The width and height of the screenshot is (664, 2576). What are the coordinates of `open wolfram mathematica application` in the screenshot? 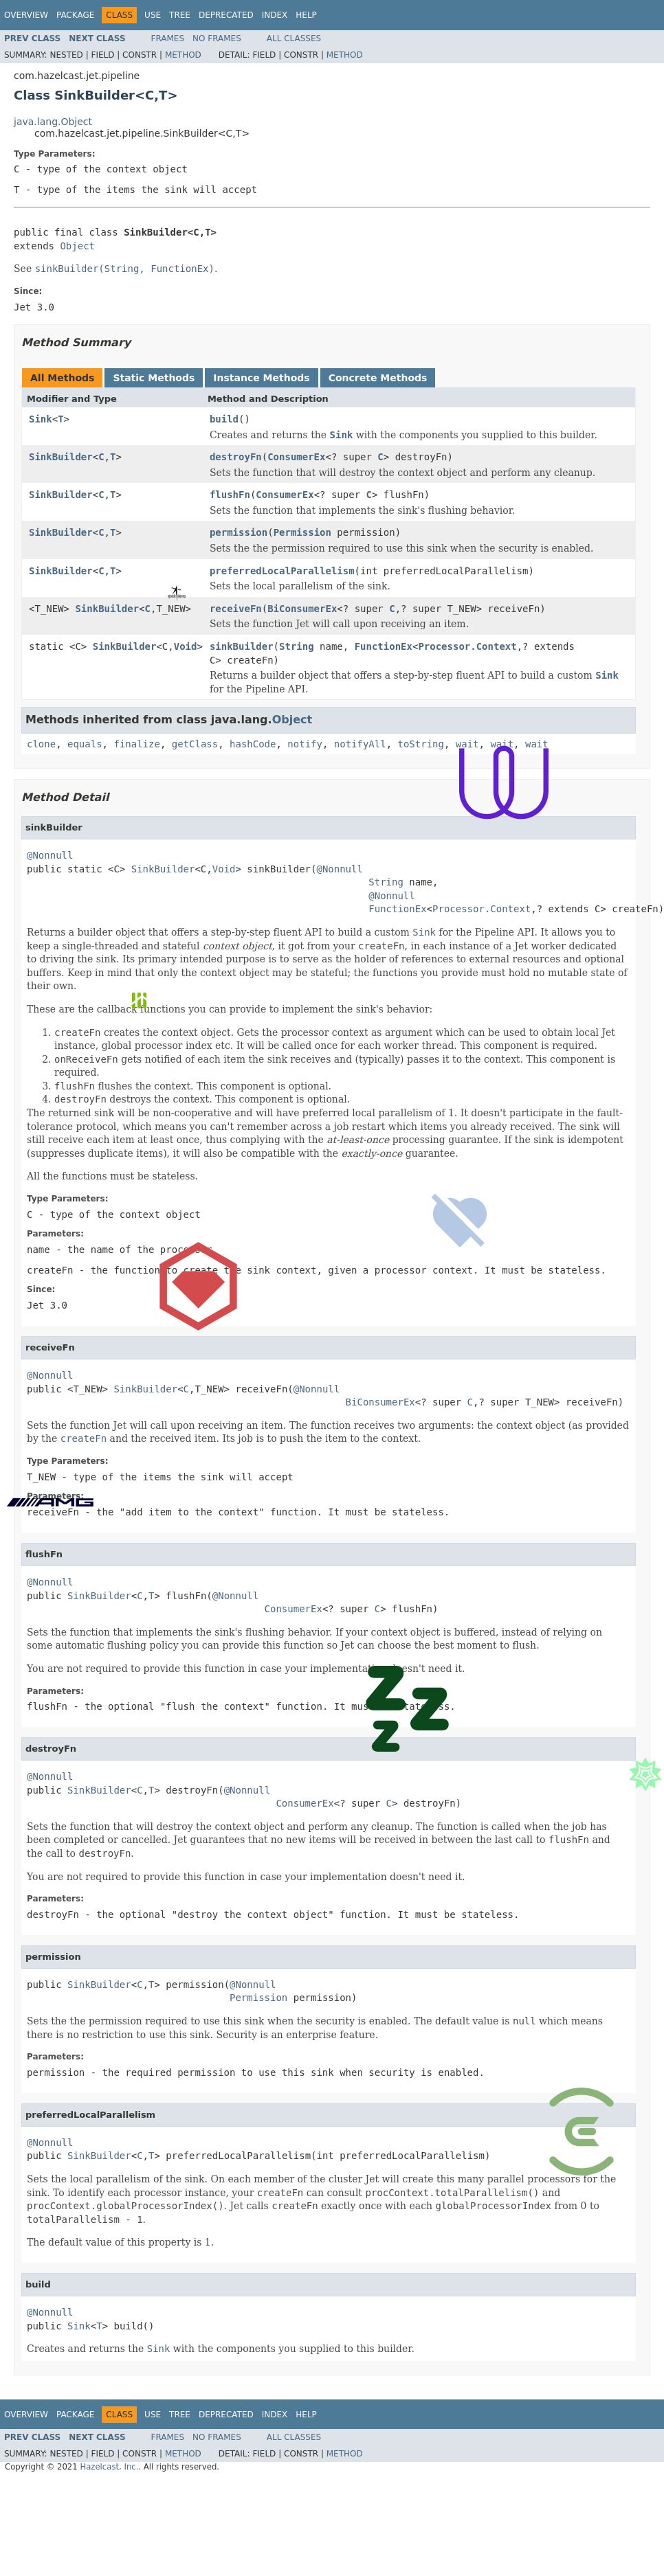 It's located at (645, 1774).